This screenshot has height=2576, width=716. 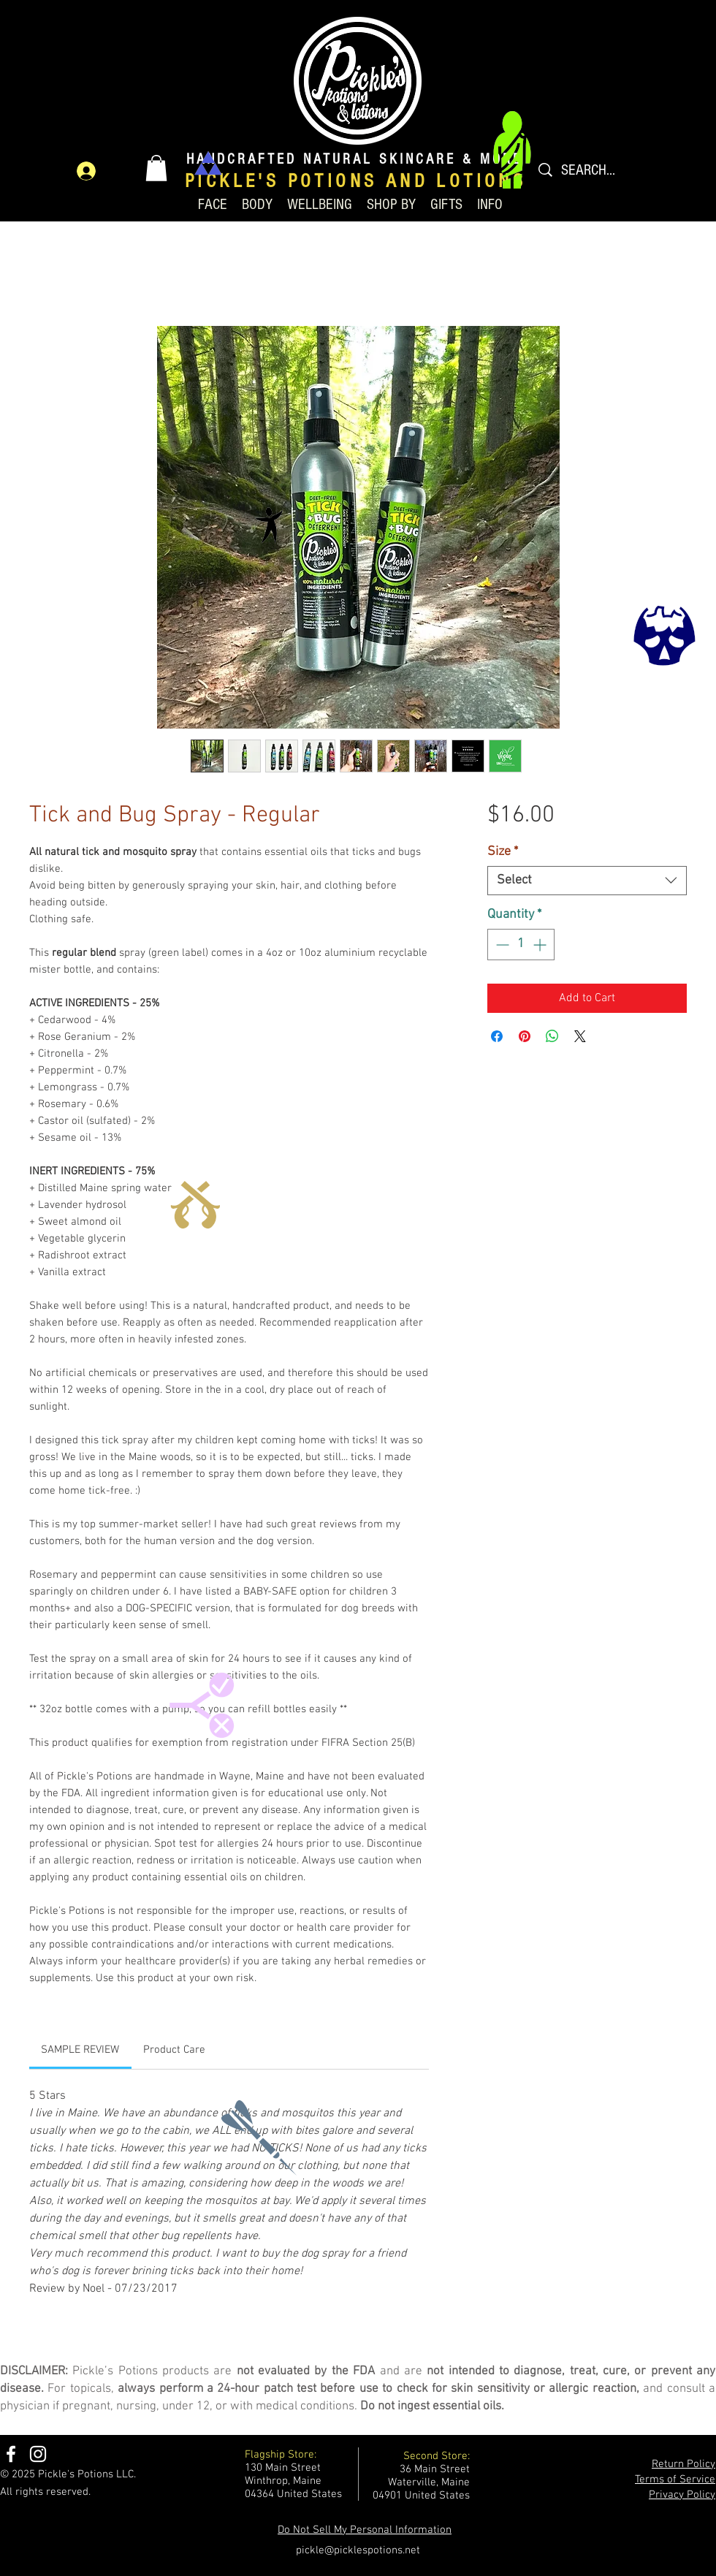 What do you see at coordinates (201, 1705) in the screenshot?
I see `select between multiple options` at bounding box center [201, 1705].